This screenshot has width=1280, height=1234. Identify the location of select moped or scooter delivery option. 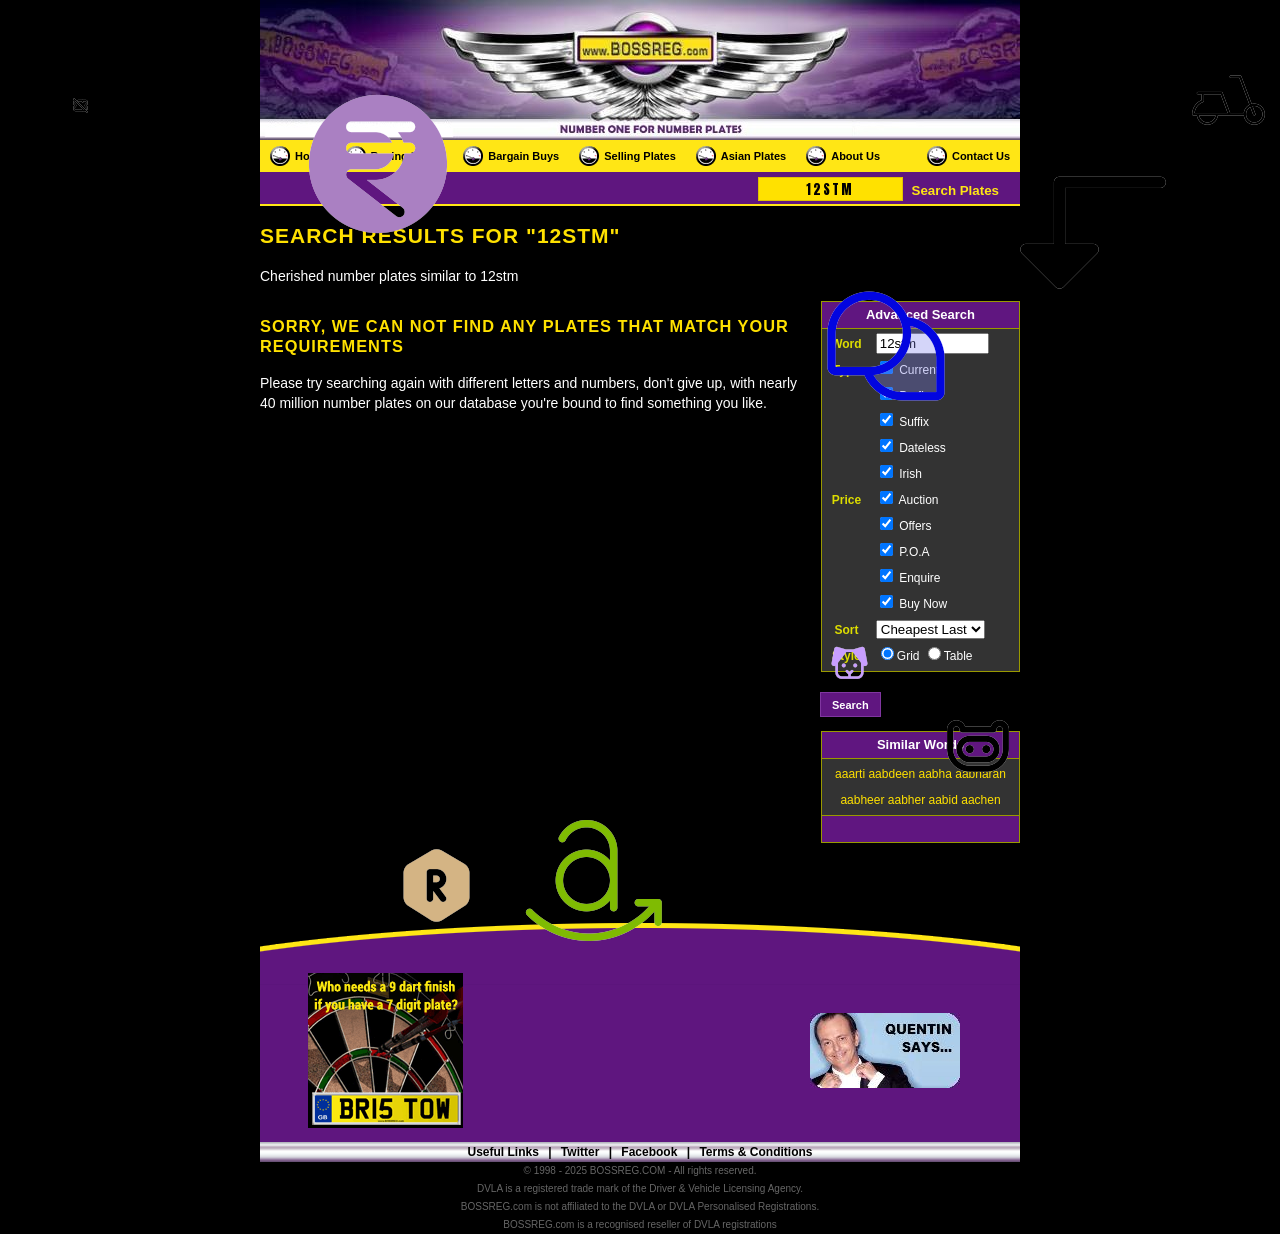
(1228, 102).